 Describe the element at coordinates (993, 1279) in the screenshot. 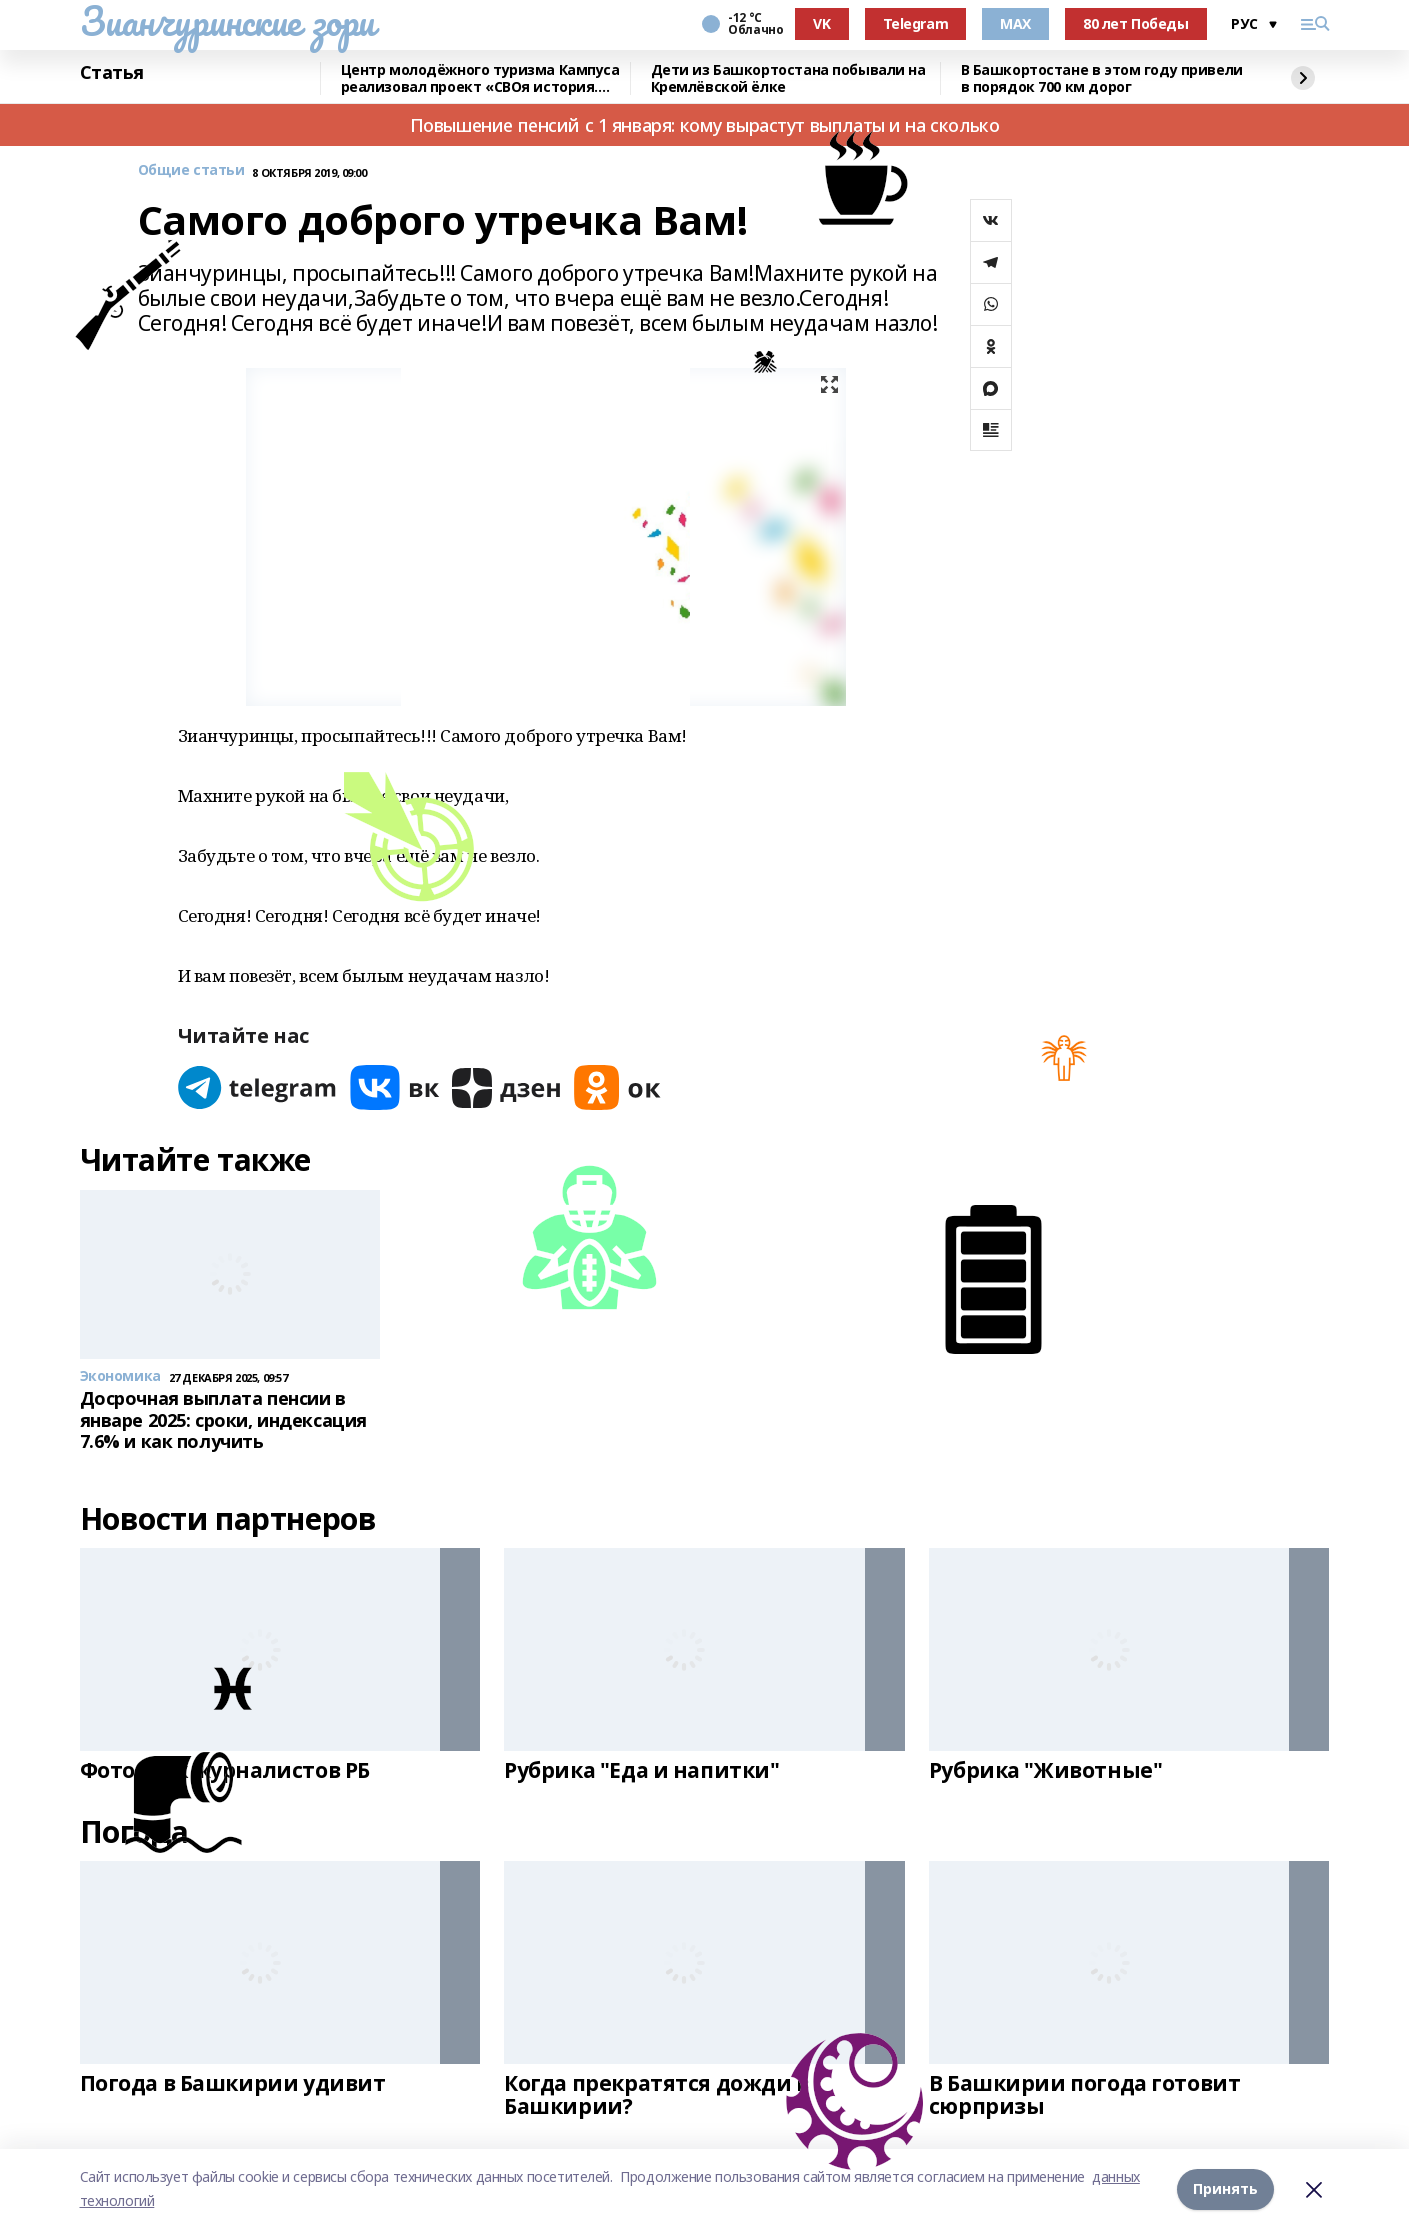

I see `indicates full battery charge` at that location.